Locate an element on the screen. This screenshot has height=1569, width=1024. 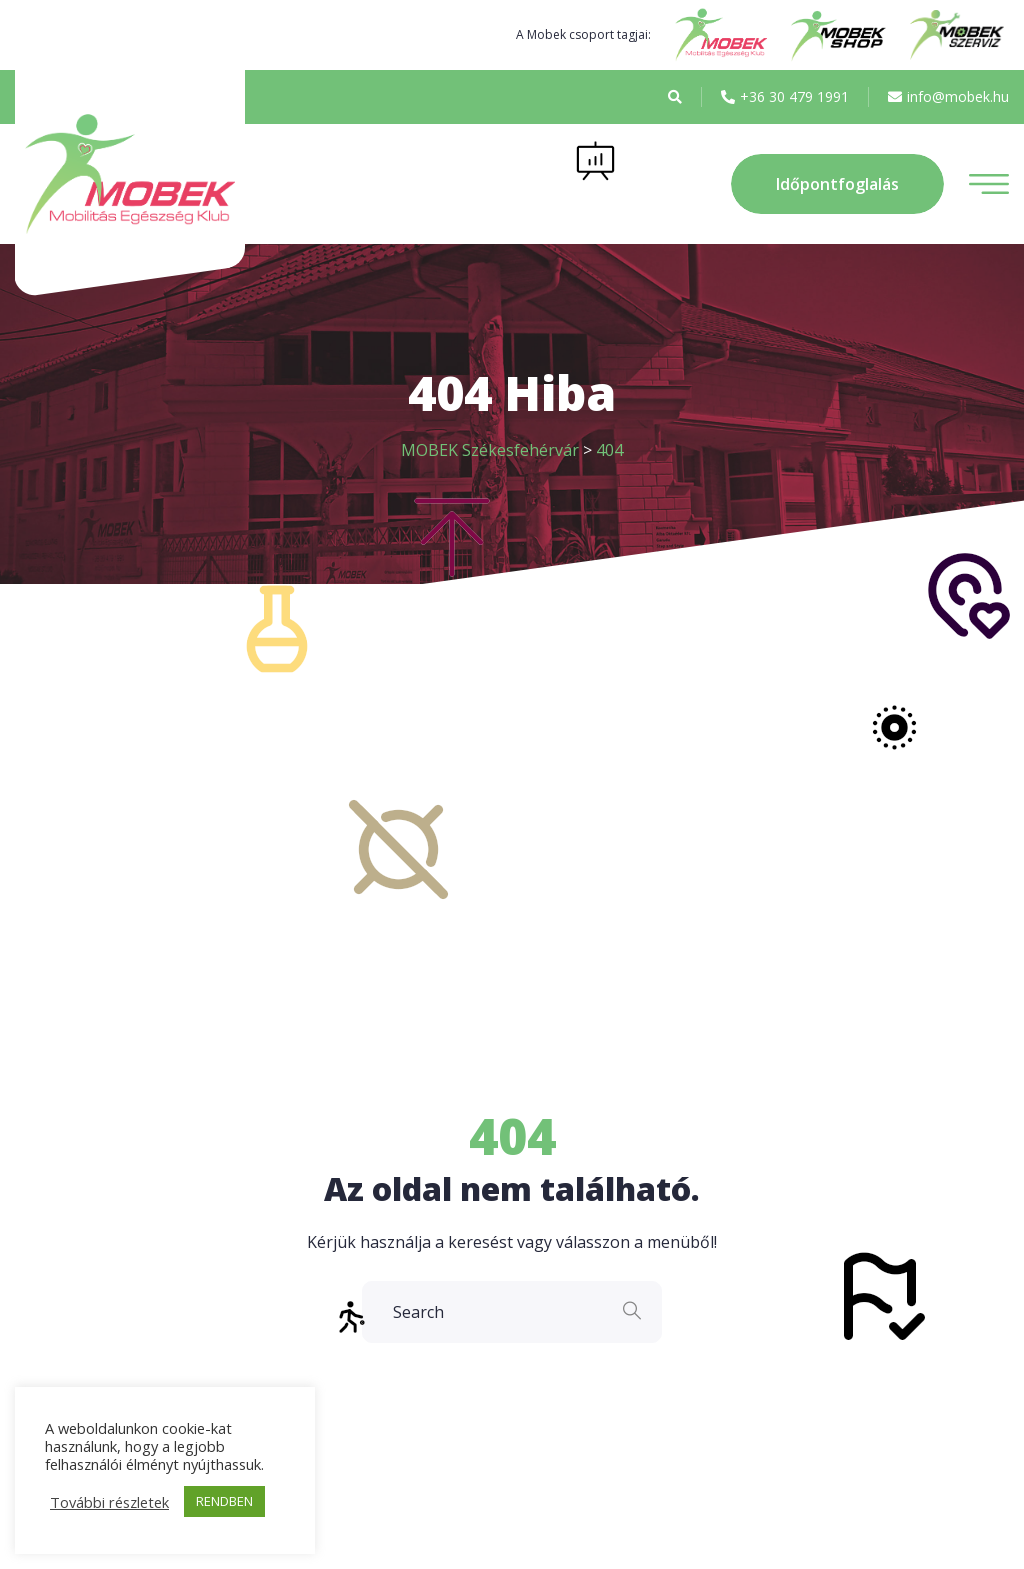
indicates live photo mode is active is located at coordinates (894, 727).